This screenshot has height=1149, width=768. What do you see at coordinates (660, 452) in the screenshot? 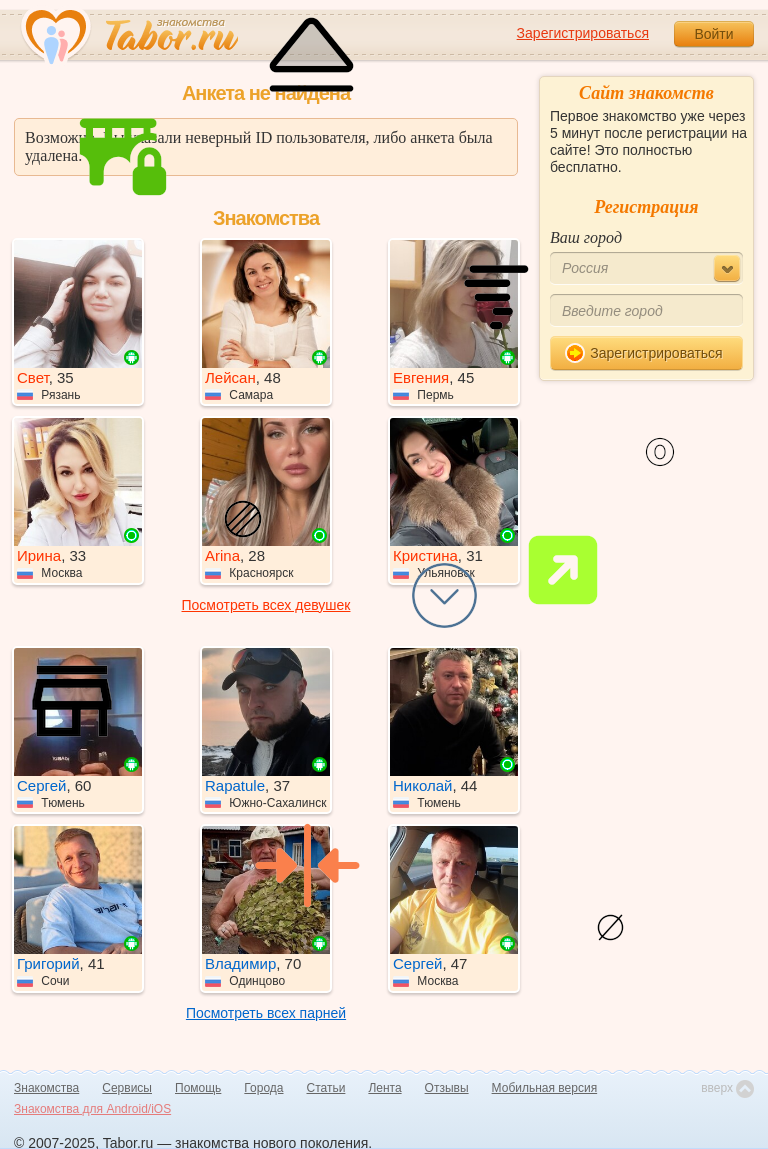
I see `indicates zero items or empty count` at bounding box center [660, 452].